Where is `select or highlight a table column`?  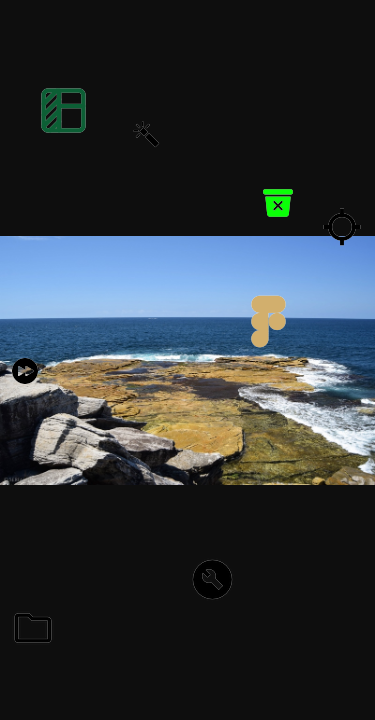
select or highlight a table column is located at coordinates (63, 110).